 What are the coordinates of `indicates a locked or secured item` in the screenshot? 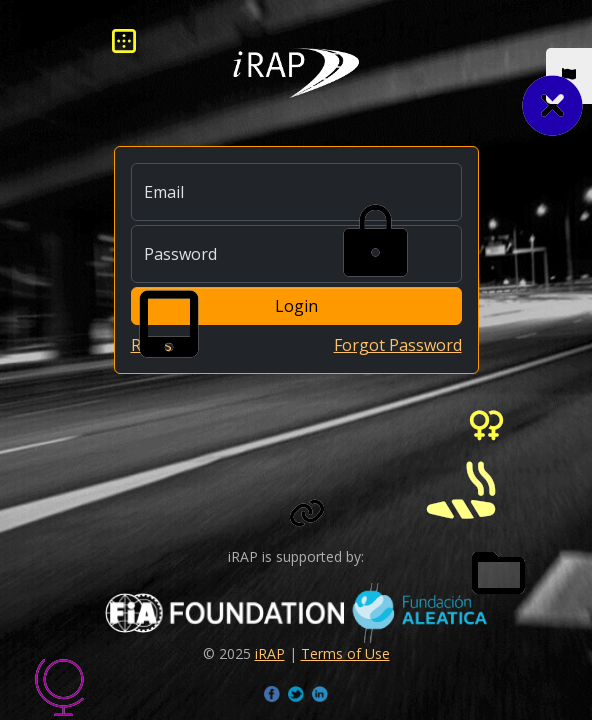 It's located at (375, 244).